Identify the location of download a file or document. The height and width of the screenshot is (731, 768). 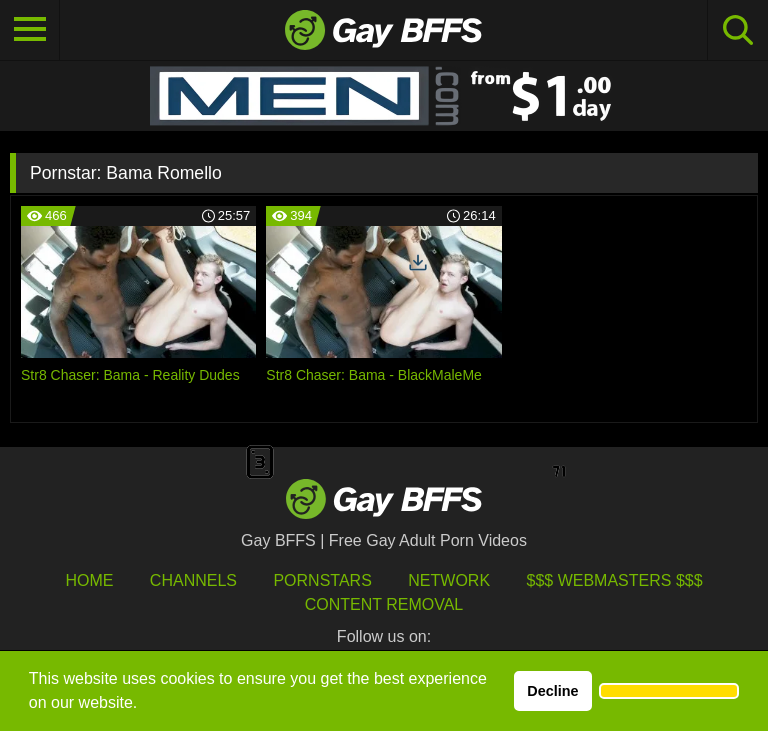
(418, 263).